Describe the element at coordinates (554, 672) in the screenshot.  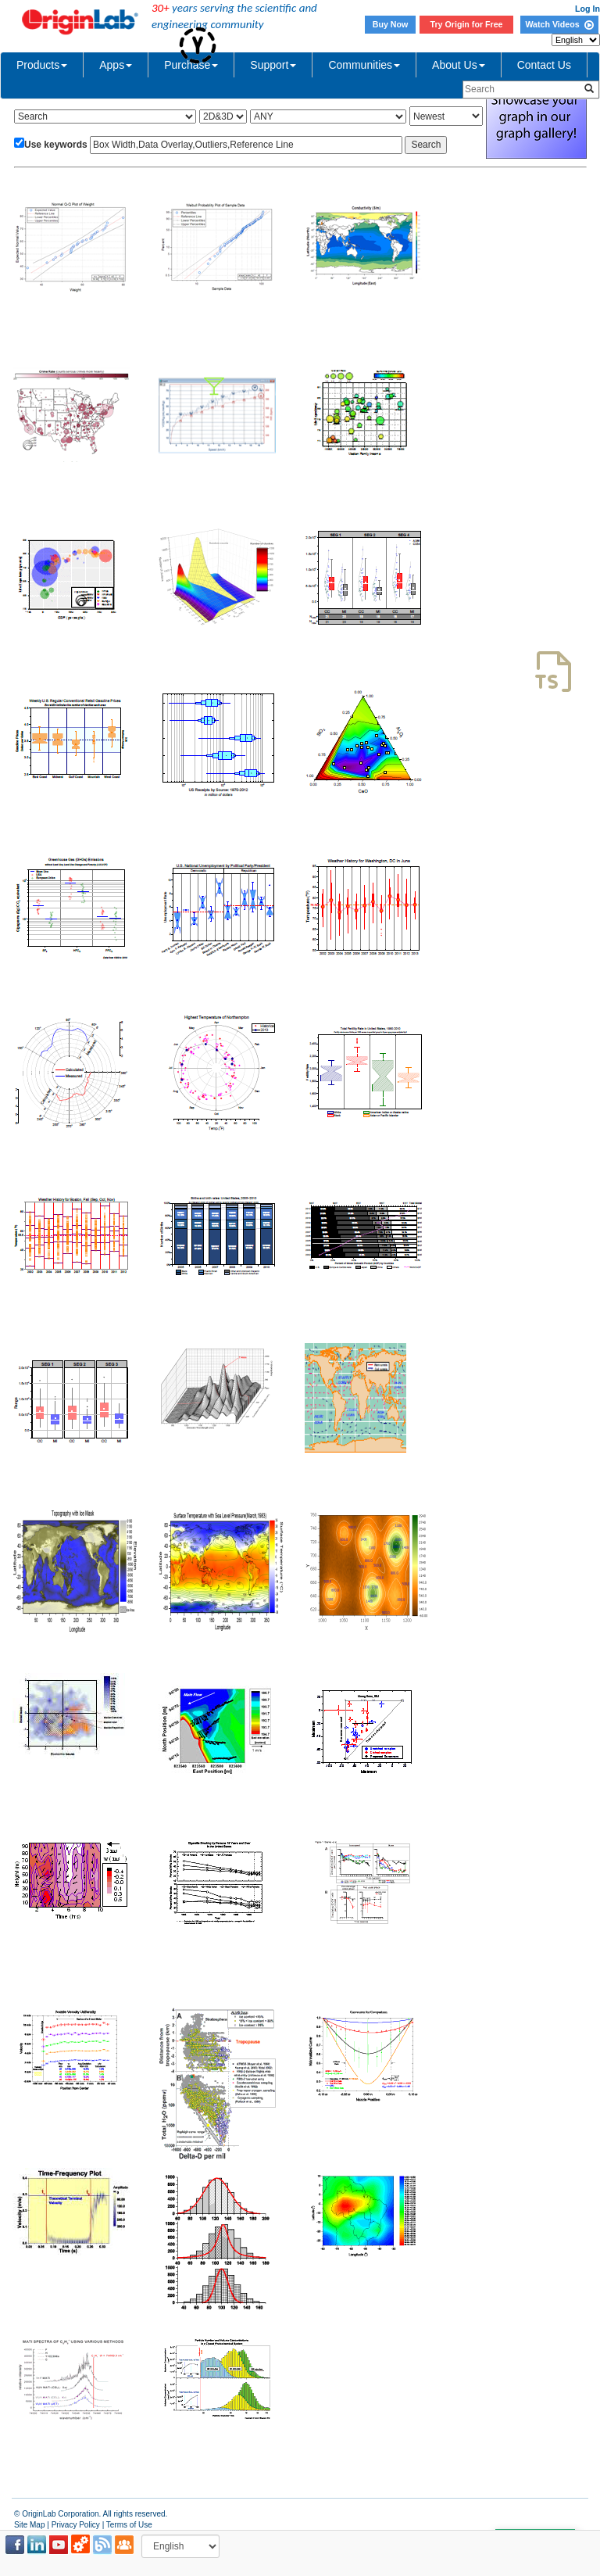
I see `typescript source file` at that location.